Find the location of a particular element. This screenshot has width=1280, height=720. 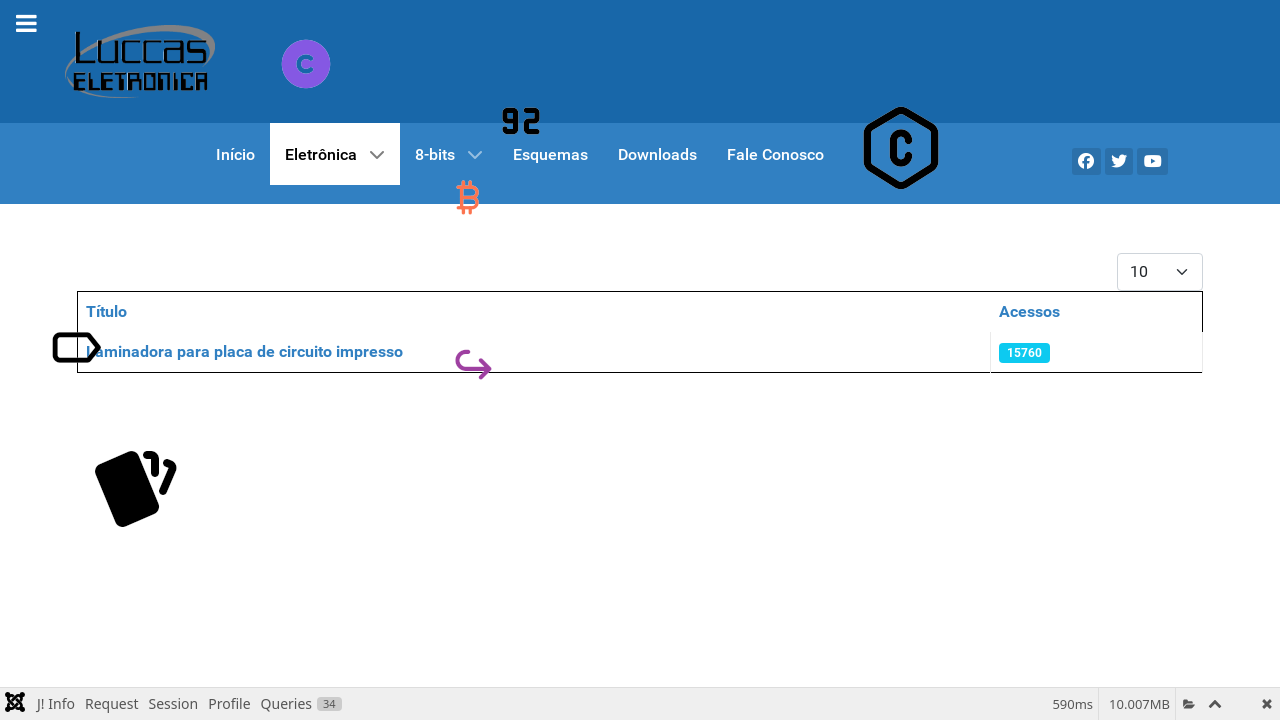

add a label or tag to an item is located at coordinates (75, 347).